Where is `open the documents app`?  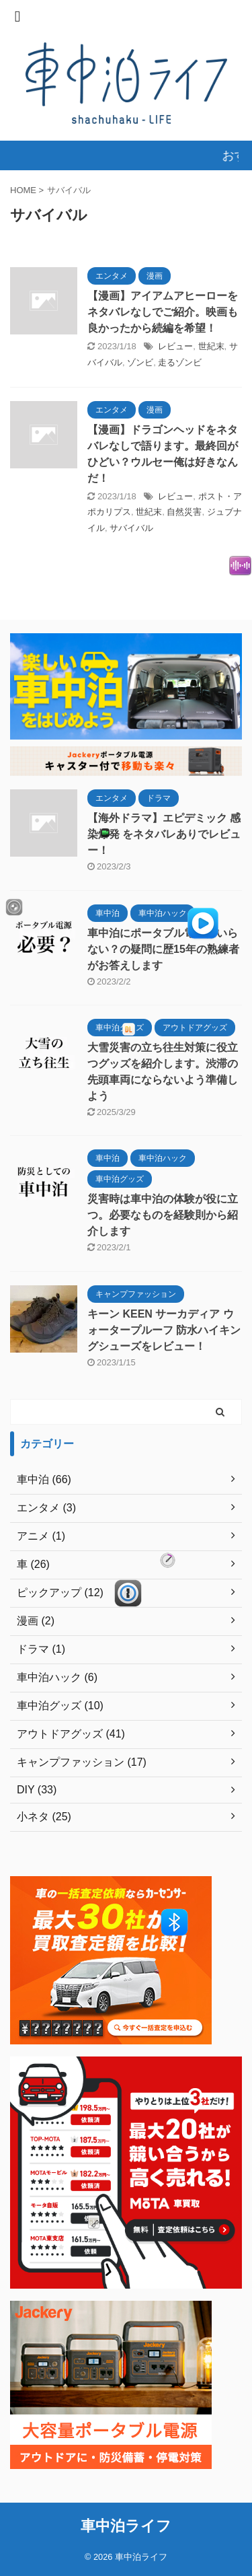 open the documents app is located at coordinates (93, 2221).